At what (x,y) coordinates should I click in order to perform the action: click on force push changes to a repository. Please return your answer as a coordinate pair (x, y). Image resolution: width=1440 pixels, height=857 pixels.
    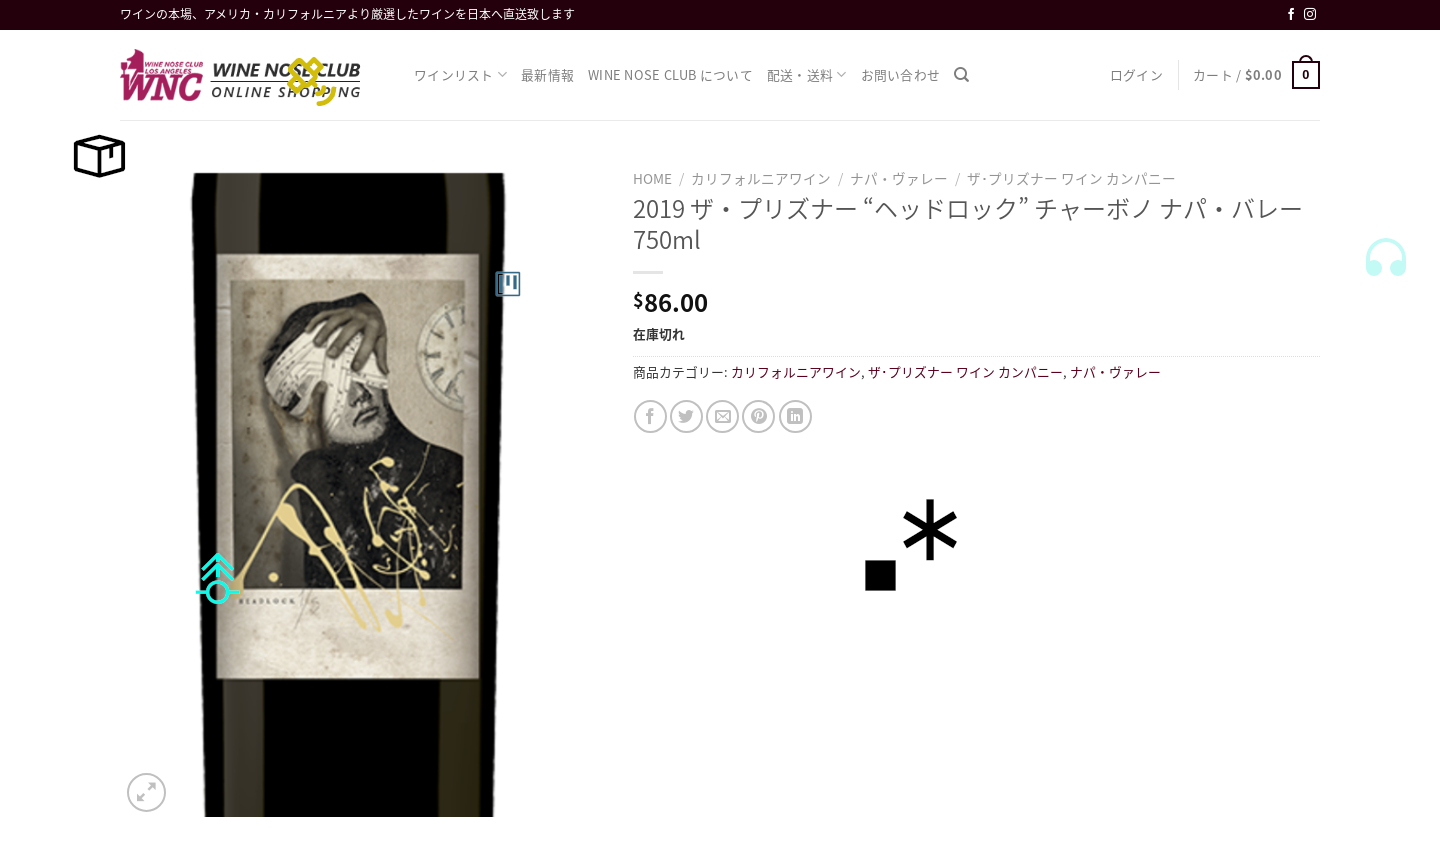
    Looking at the image, I should click on (216, 577).